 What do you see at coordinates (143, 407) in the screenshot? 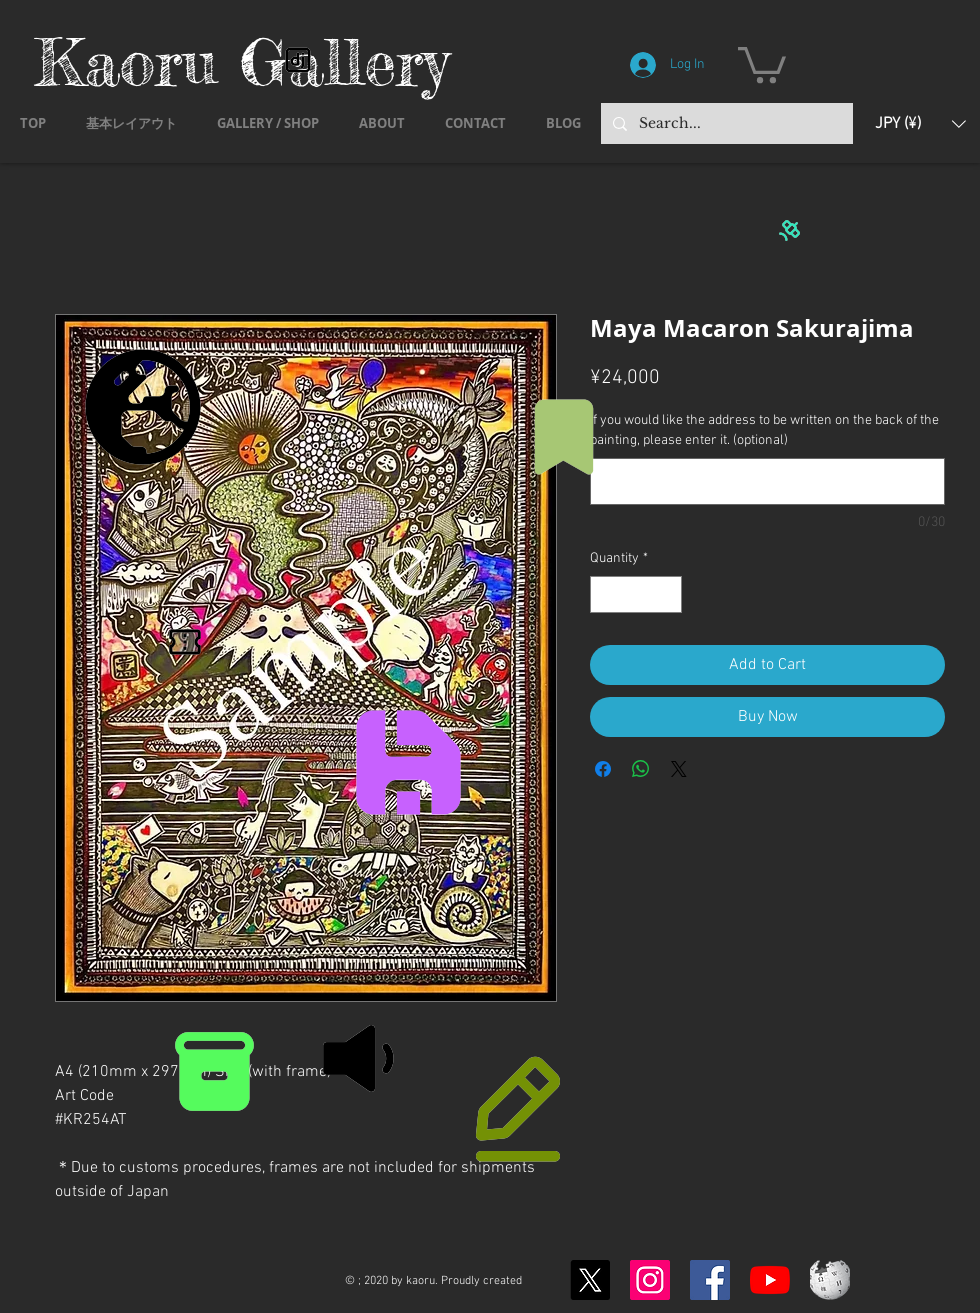
I see `switch to international or global settings` at bounding box center [143, 407].